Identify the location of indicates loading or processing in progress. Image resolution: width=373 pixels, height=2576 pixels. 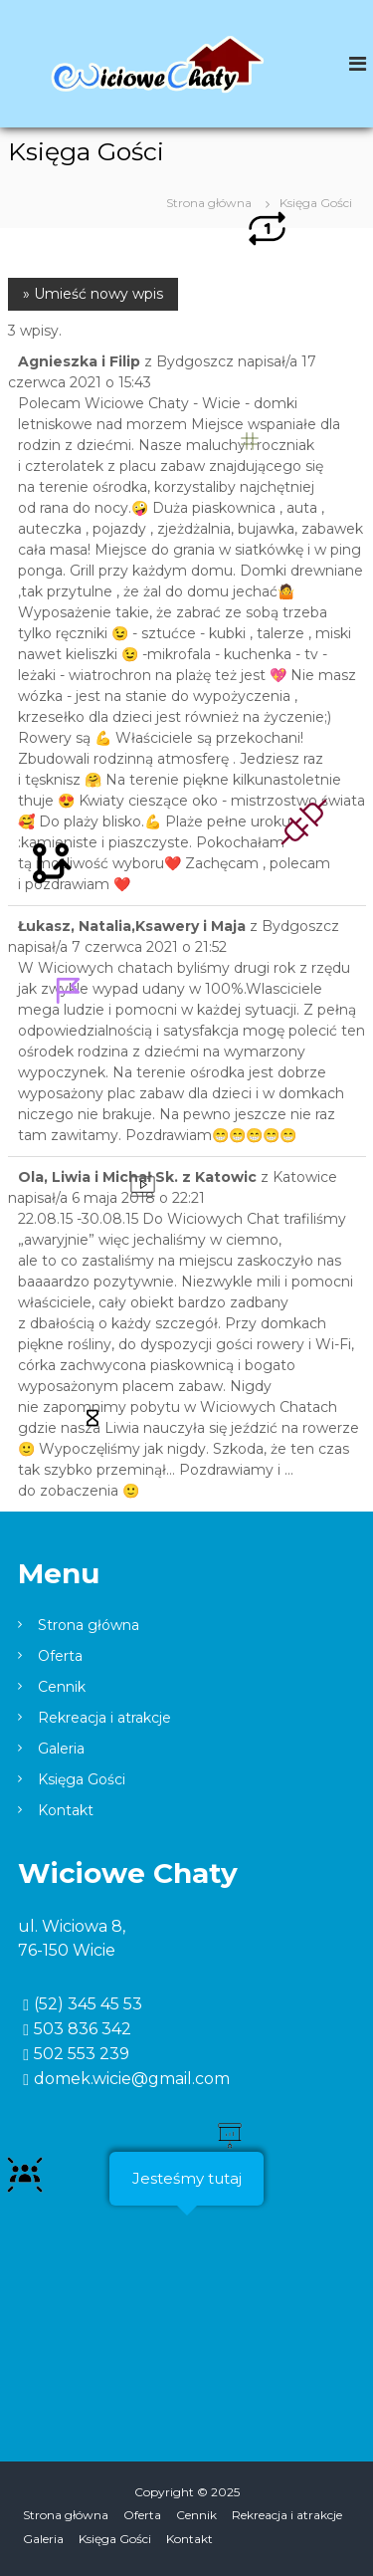
(93, 1418).